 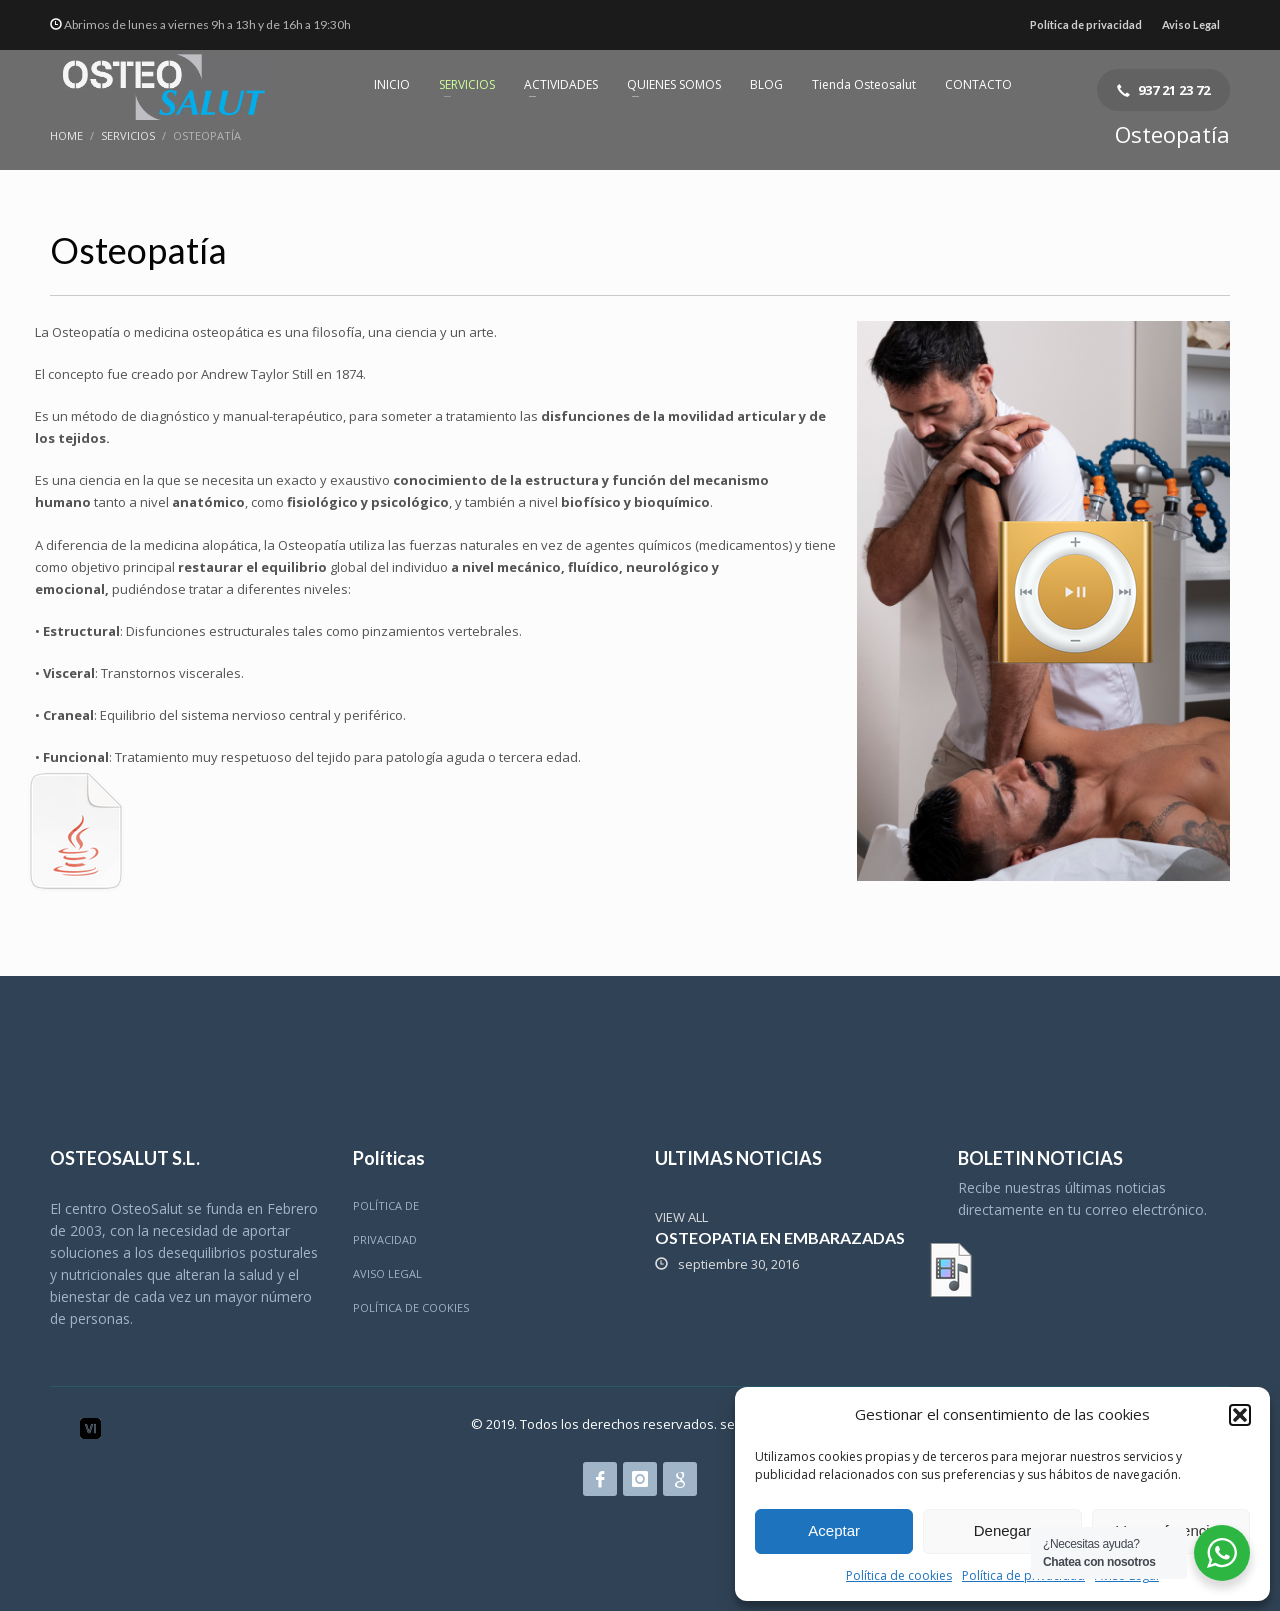 I want to click on switch to vietnamese keyboard input method, so click(x=90, y=1428).